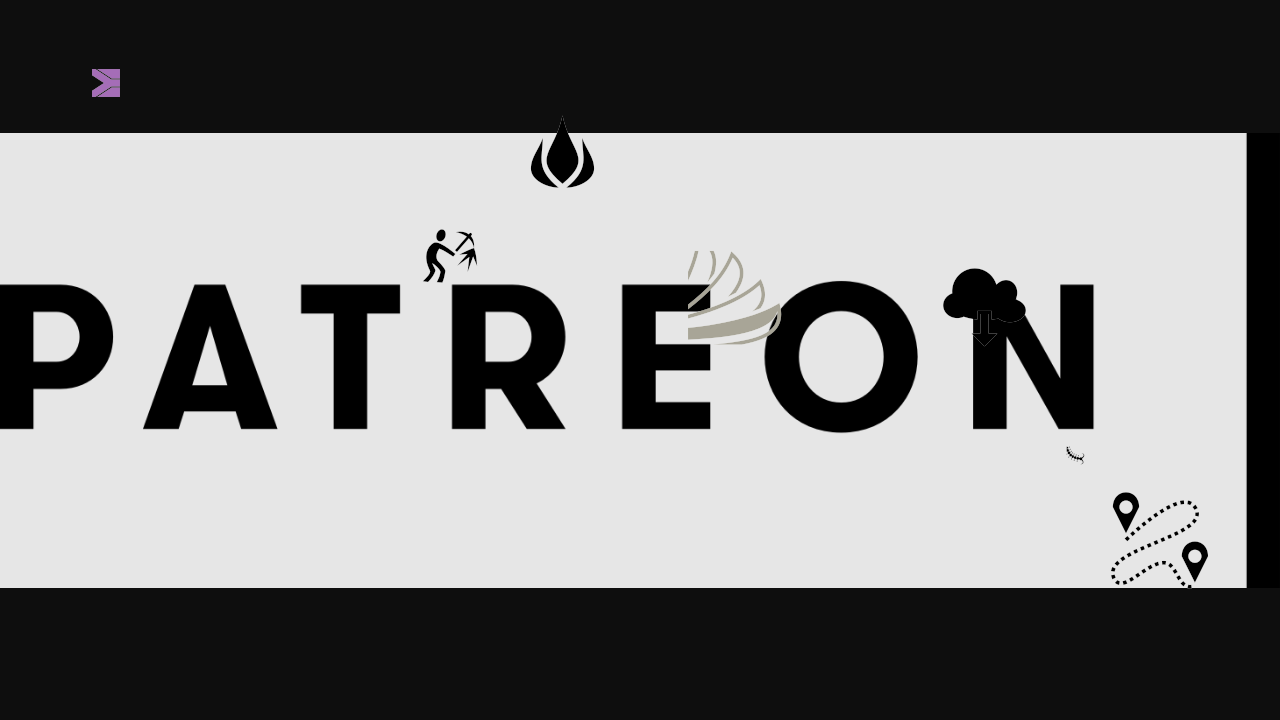 The image size is (1280, 720). I want to click on indicates bug or pest-related content in a game, so click(1075, 455).